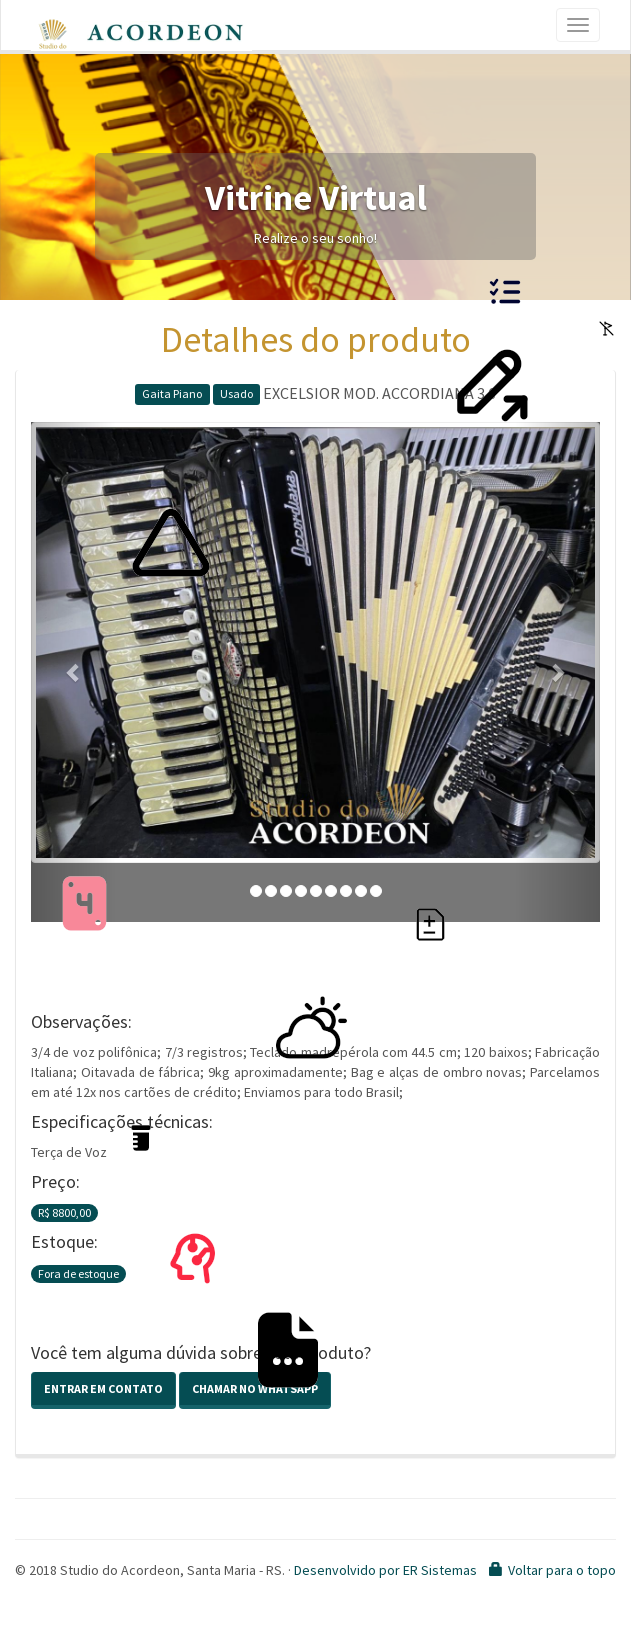 This screenshot has width=631, height=1630. What do you see at coordinates (505, 292) in the screenshot?
I see `view your task checklist` at bounding box center [505, 292].